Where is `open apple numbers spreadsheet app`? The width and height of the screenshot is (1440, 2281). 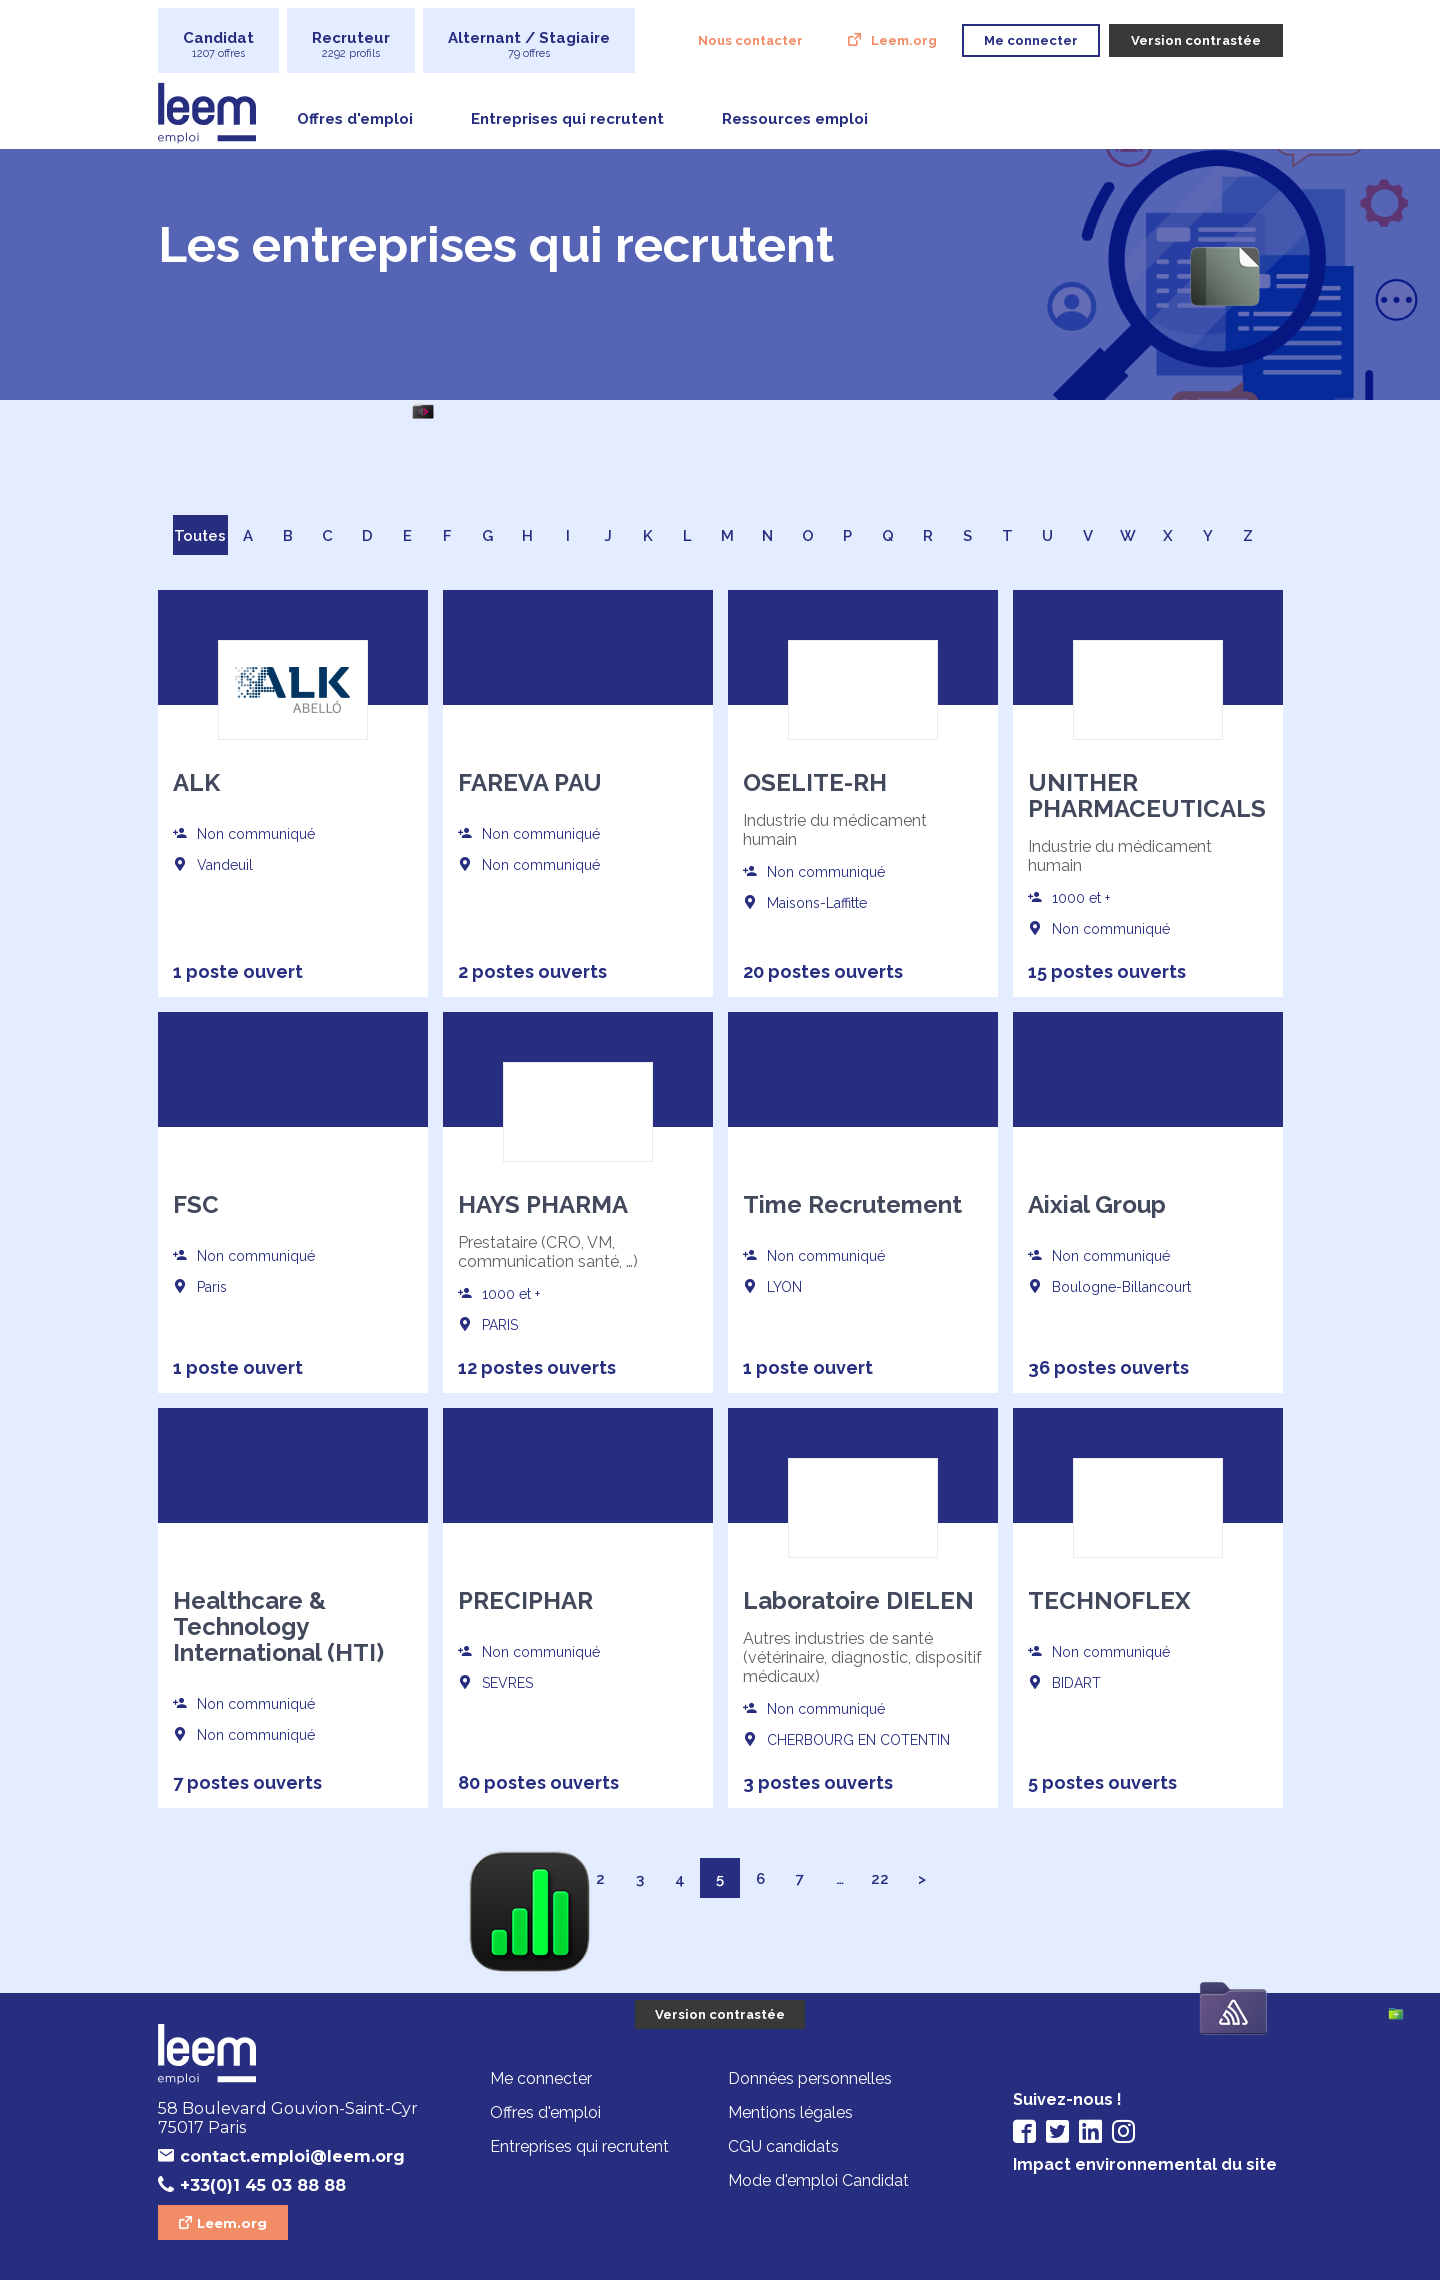
open apple numbers spreadsheet app is located at coordinates (529, 1911).